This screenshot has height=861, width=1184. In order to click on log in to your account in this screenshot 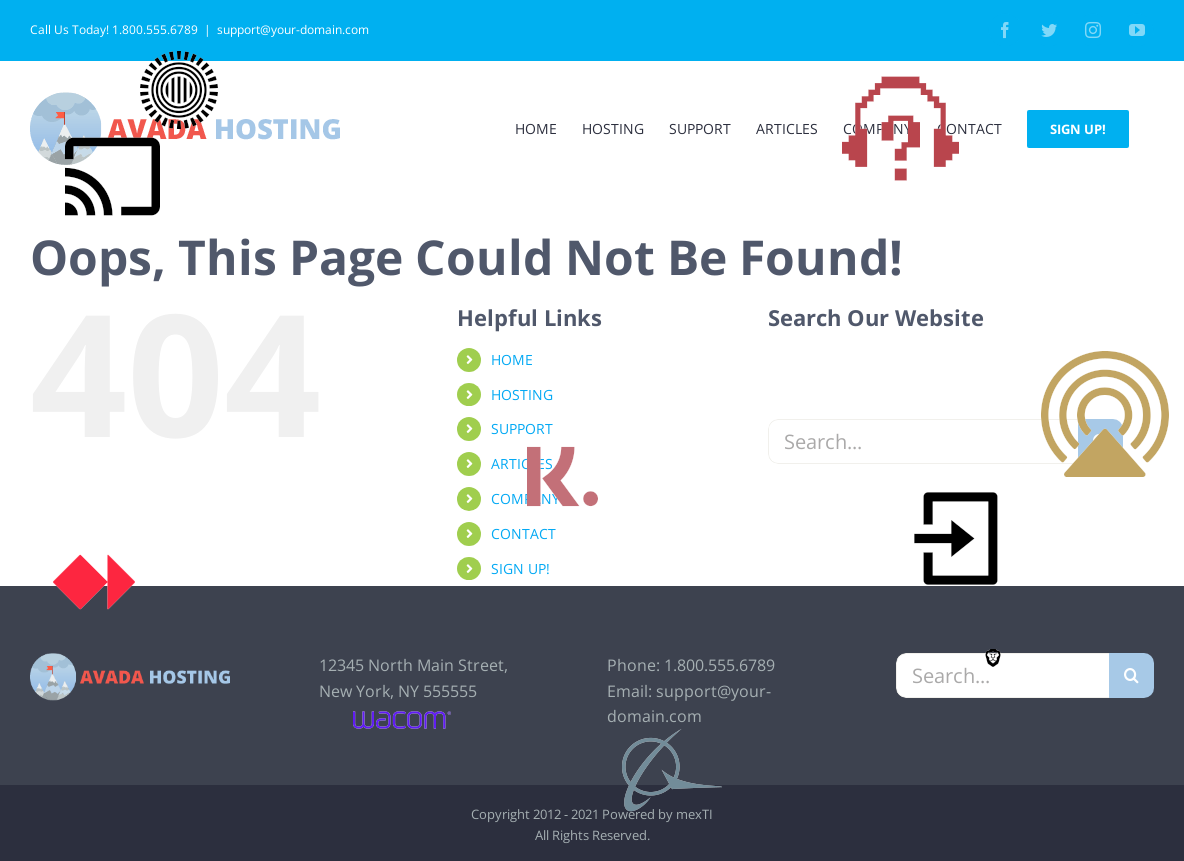, I will do `click(960, 538)`.